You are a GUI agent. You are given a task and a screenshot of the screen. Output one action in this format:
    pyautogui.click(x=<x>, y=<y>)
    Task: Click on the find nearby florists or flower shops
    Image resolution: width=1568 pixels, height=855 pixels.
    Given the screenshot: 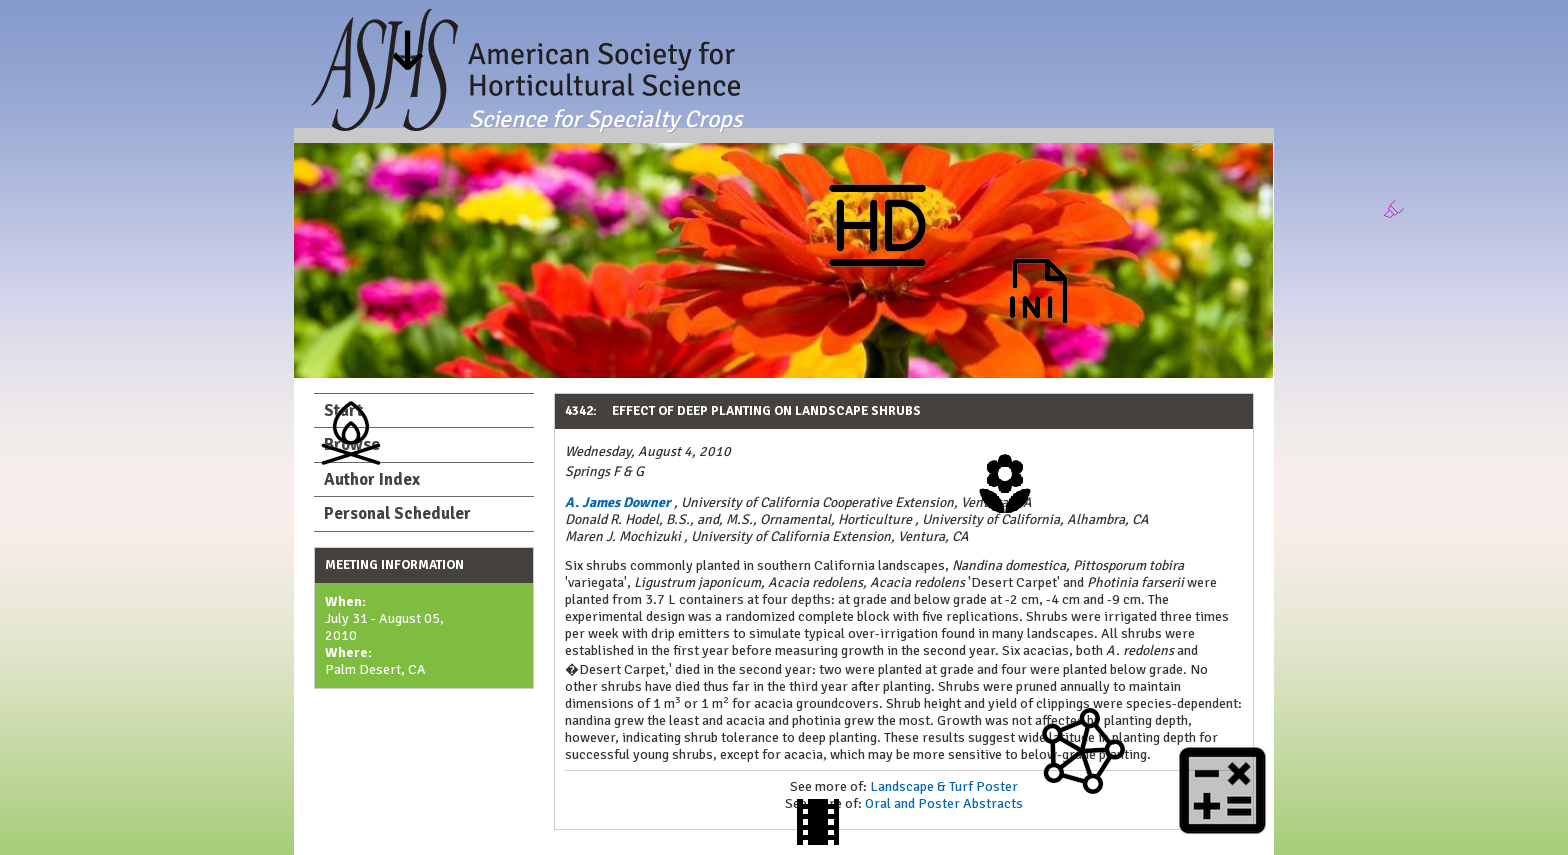 What is the action you would take?
    pyautogui.click(x=1005, y=485)
    